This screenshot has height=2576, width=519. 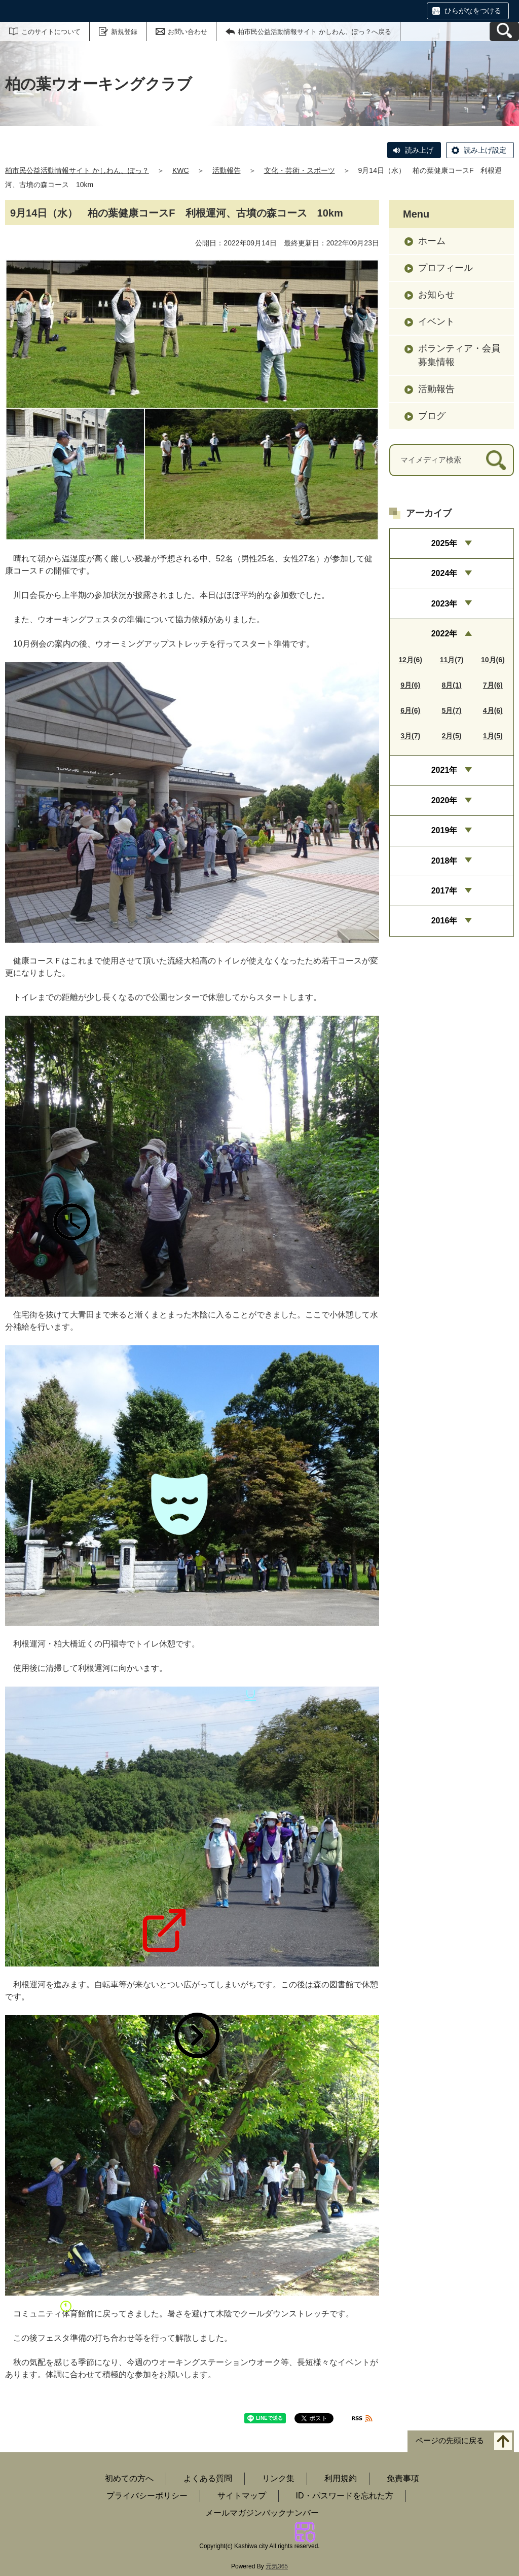 I want to click on view time or clock settings, so click(x=71, y=1222).